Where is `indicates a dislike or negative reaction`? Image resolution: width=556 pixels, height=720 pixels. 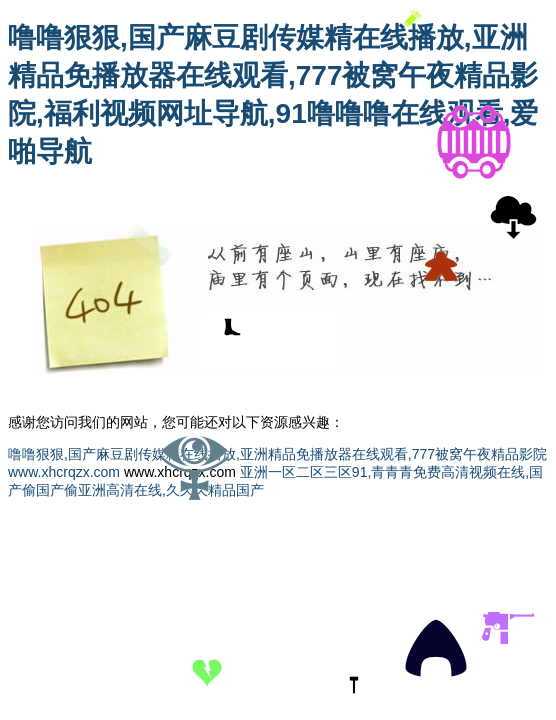
indicates a dislike or negative reaction is located at coordinates (207, 673).